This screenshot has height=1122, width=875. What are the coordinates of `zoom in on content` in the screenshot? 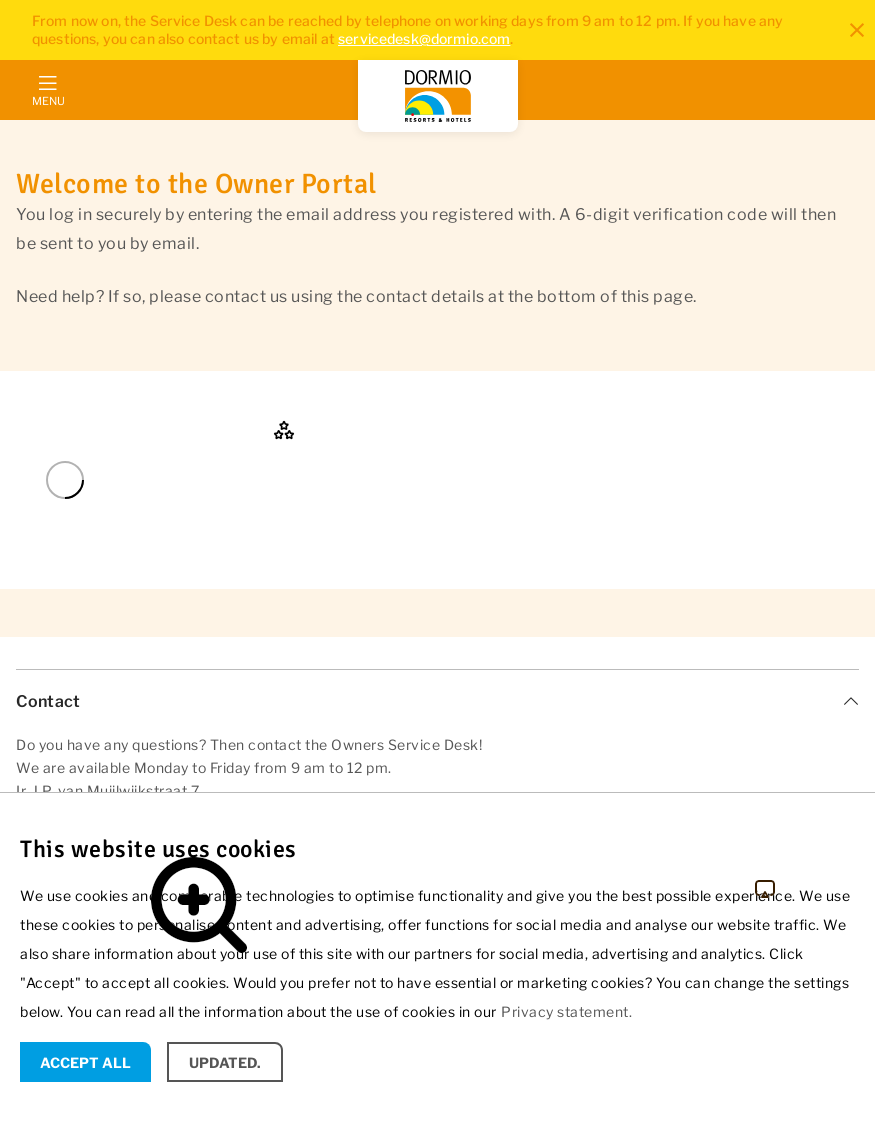 It's located at (199, 905).